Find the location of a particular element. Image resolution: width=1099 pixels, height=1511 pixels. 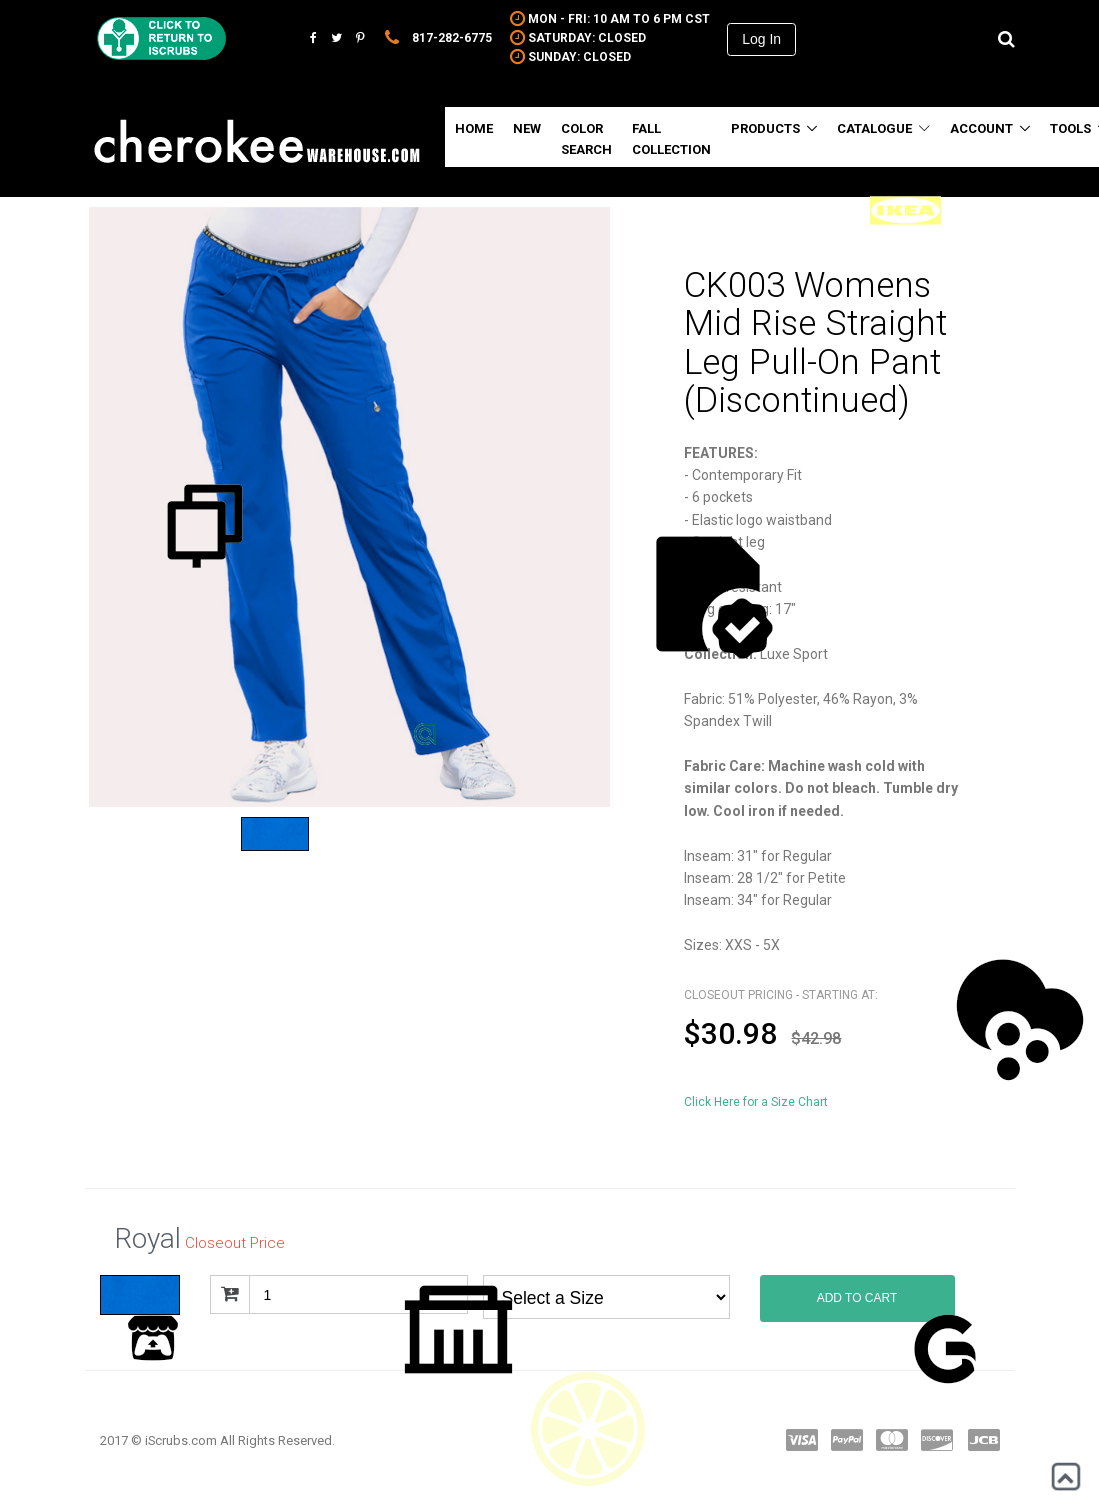

IKEA brand logo is located at coordinates (905, 210).